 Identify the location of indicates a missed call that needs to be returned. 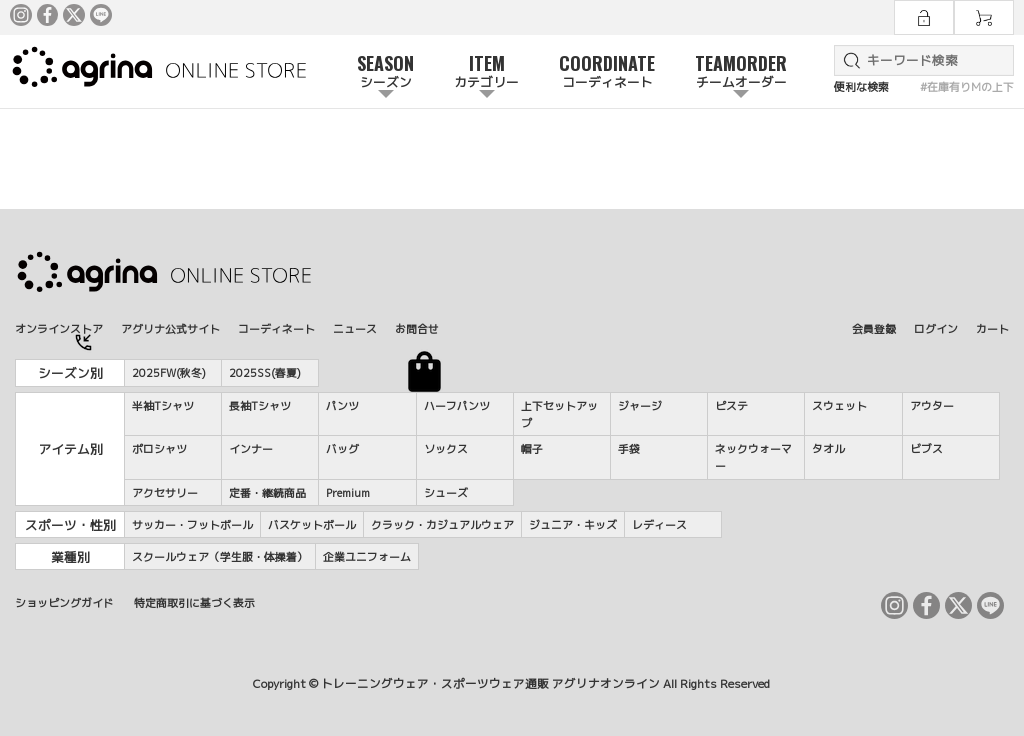
(83, 342).